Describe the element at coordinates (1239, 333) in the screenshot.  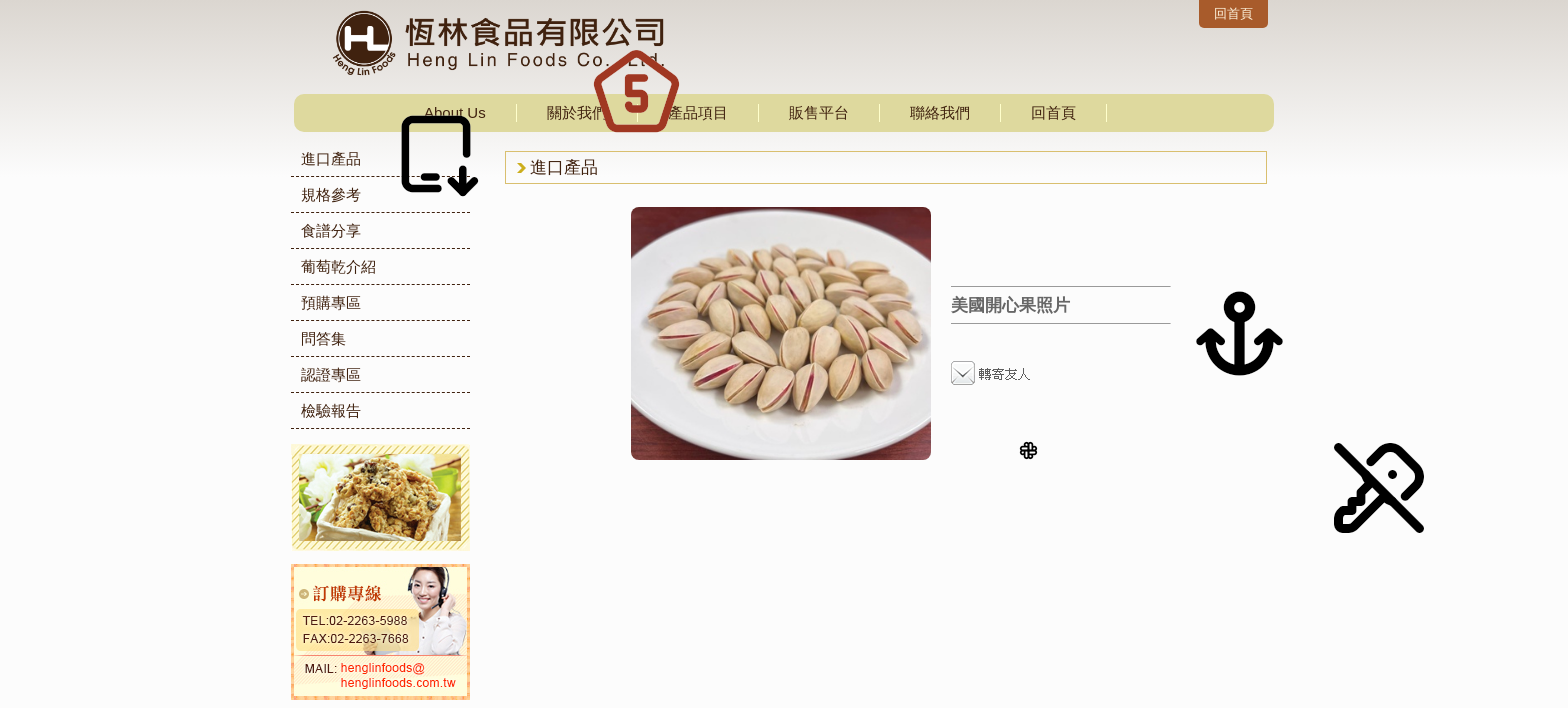
I see `create an anchor link or bookmark point` at that location.